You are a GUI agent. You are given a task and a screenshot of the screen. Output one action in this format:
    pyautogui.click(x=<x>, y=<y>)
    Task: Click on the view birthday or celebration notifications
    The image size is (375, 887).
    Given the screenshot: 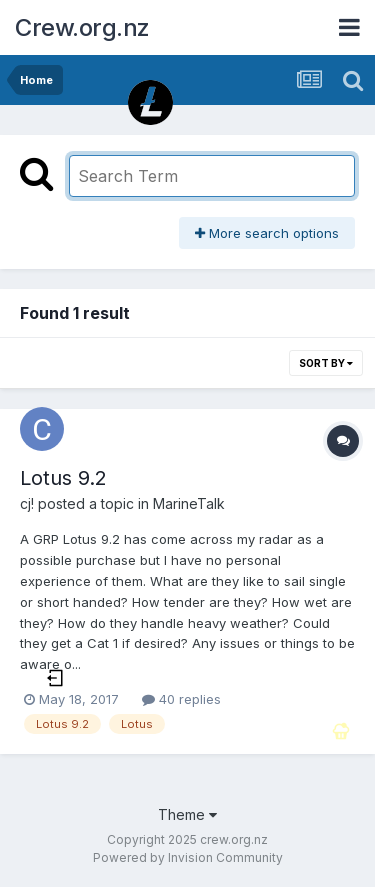 What is the action you would take?
    pyautogui.click(x=341, y=731)
    